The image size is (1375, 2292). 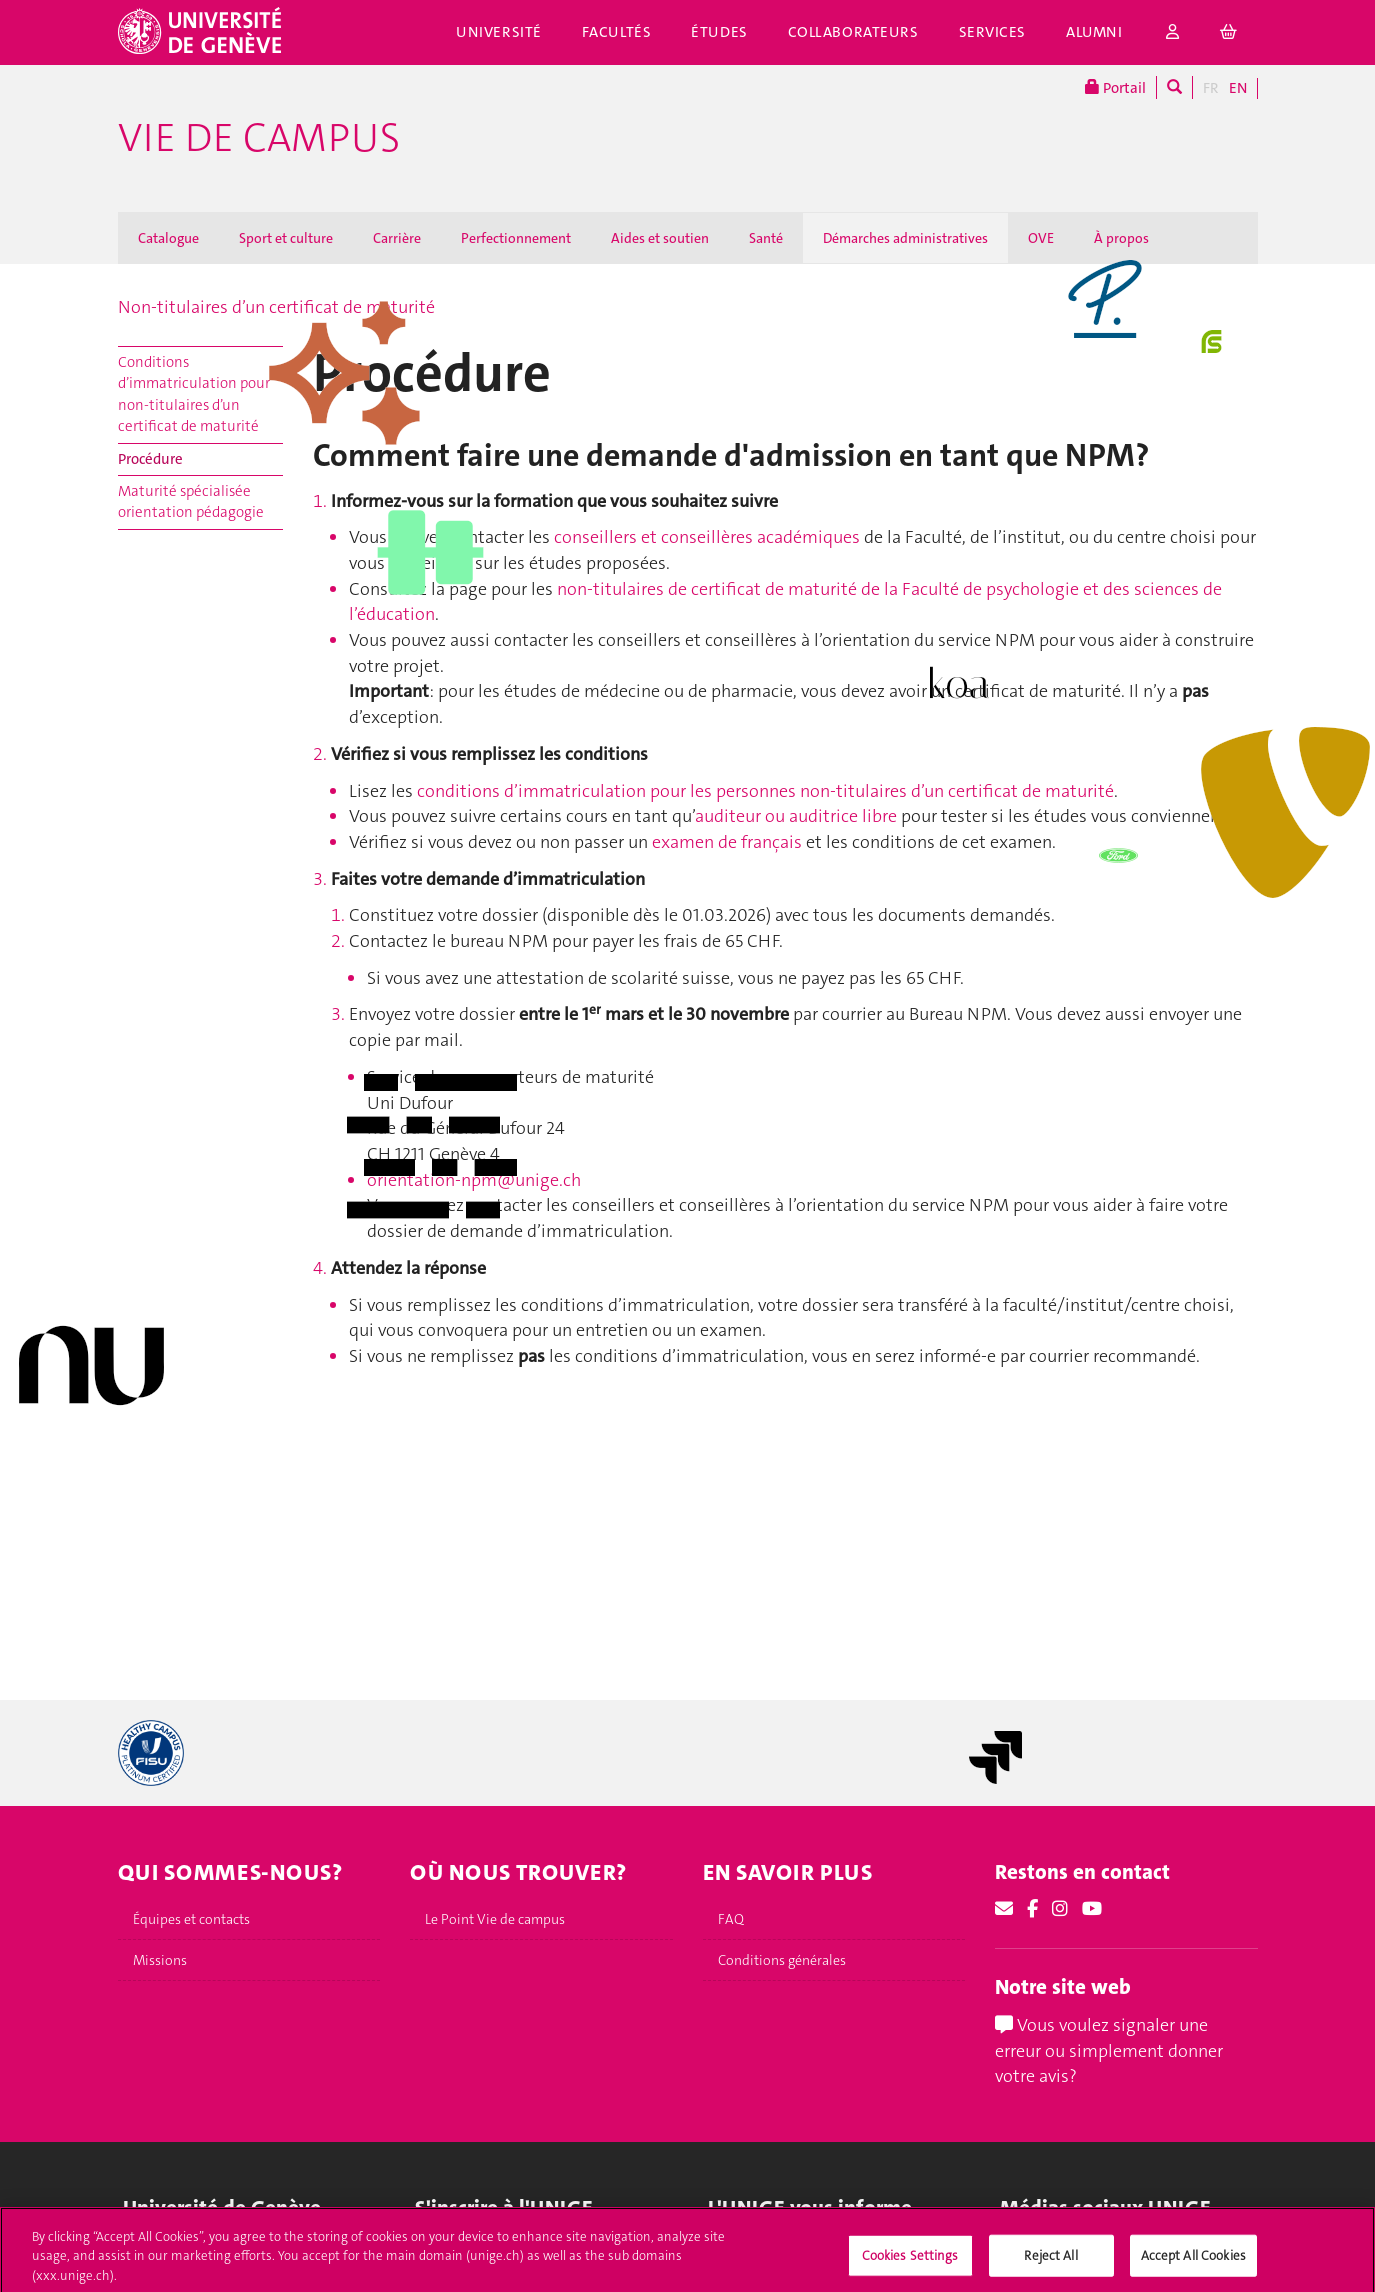 I want to click on indicates misty or foggy weather conditions, so click(x=432, y=1142).